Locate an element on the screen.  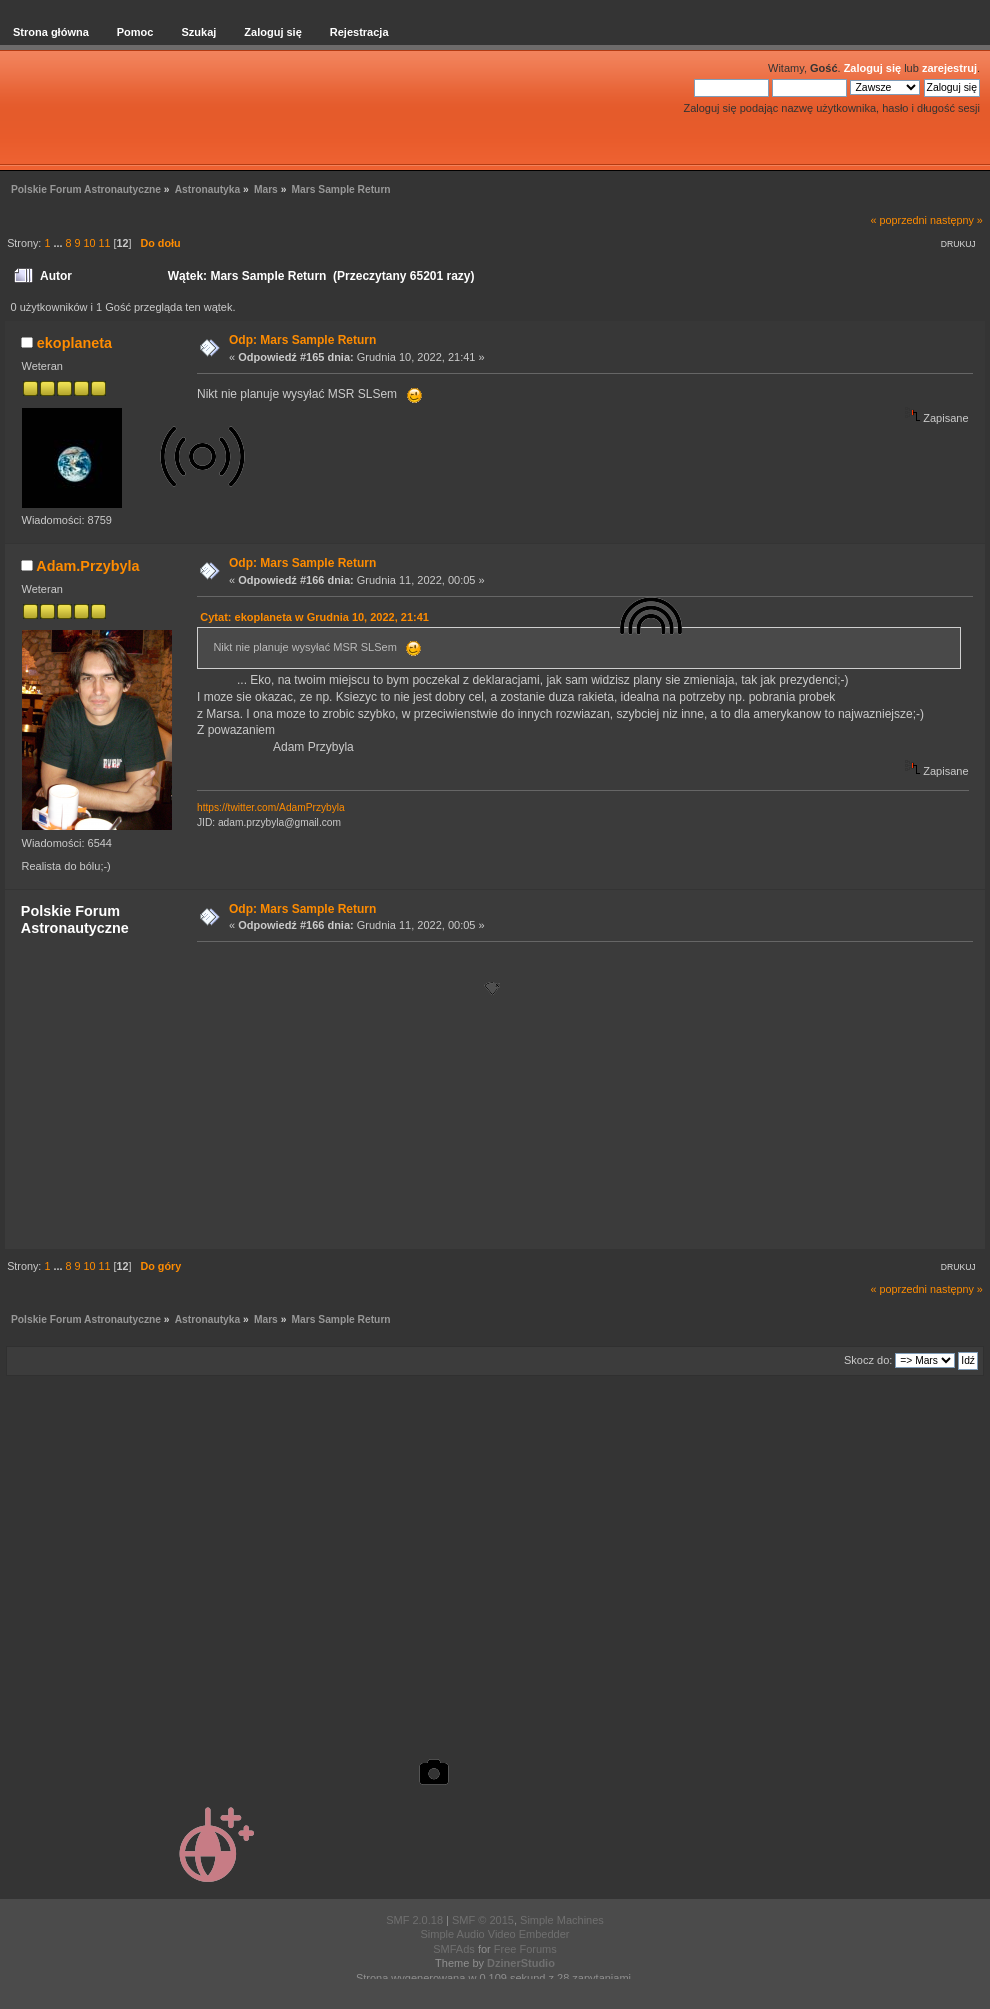
access party or event mode is located at coordinates (213, 1846).